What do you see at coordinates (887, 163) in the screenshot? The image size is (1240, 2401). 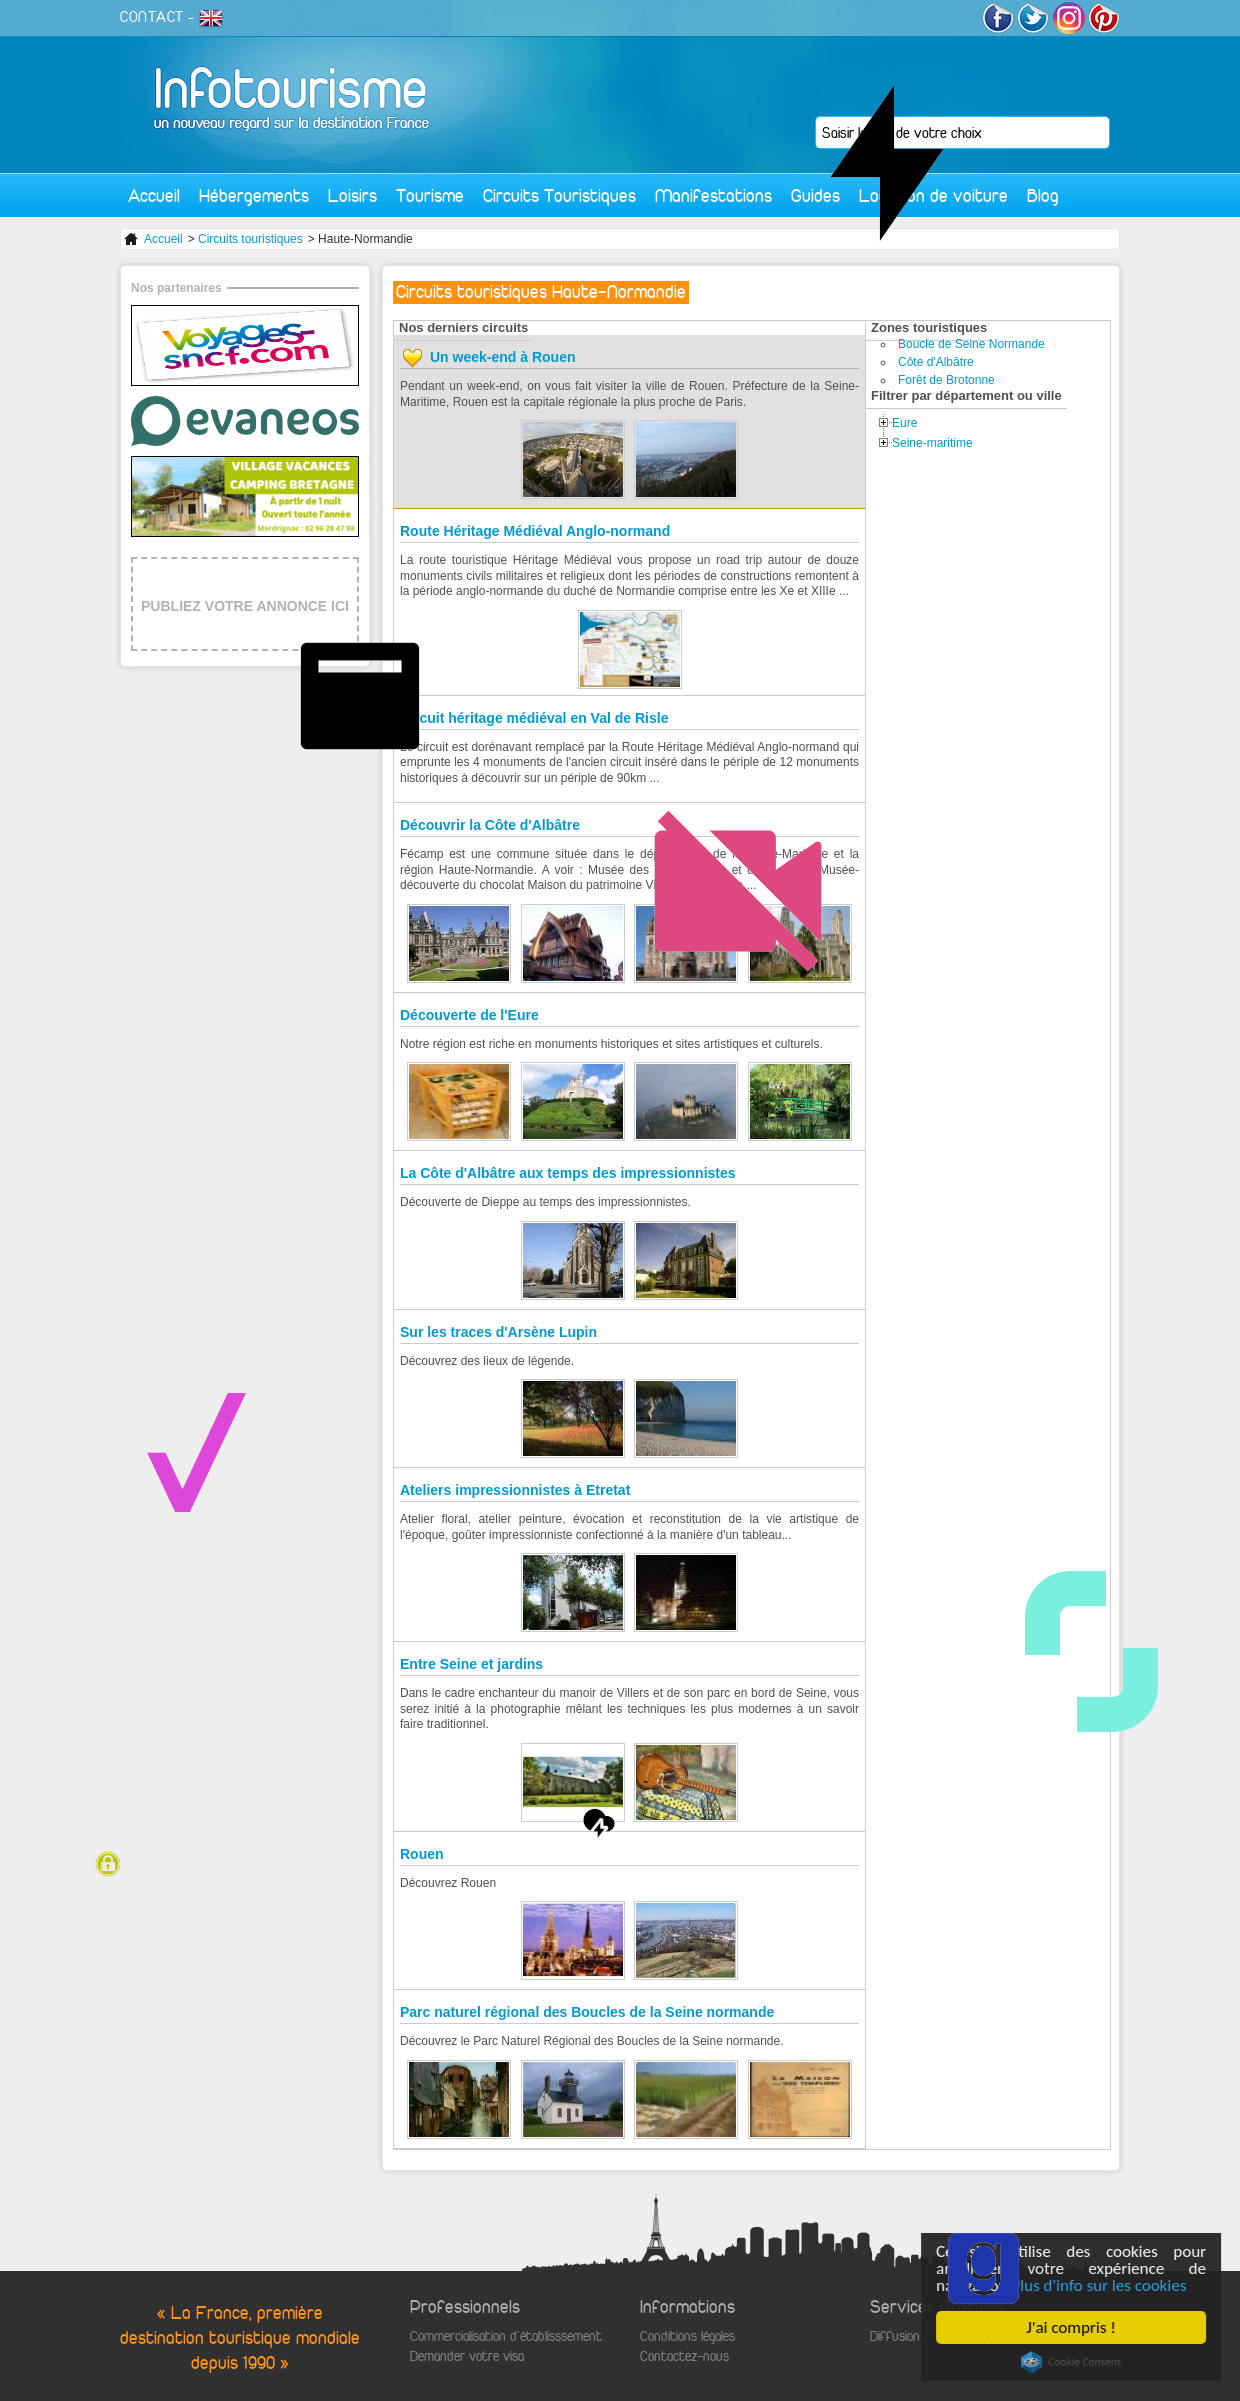 I see `turn on device flashlight` at bounding box center [887, 163].